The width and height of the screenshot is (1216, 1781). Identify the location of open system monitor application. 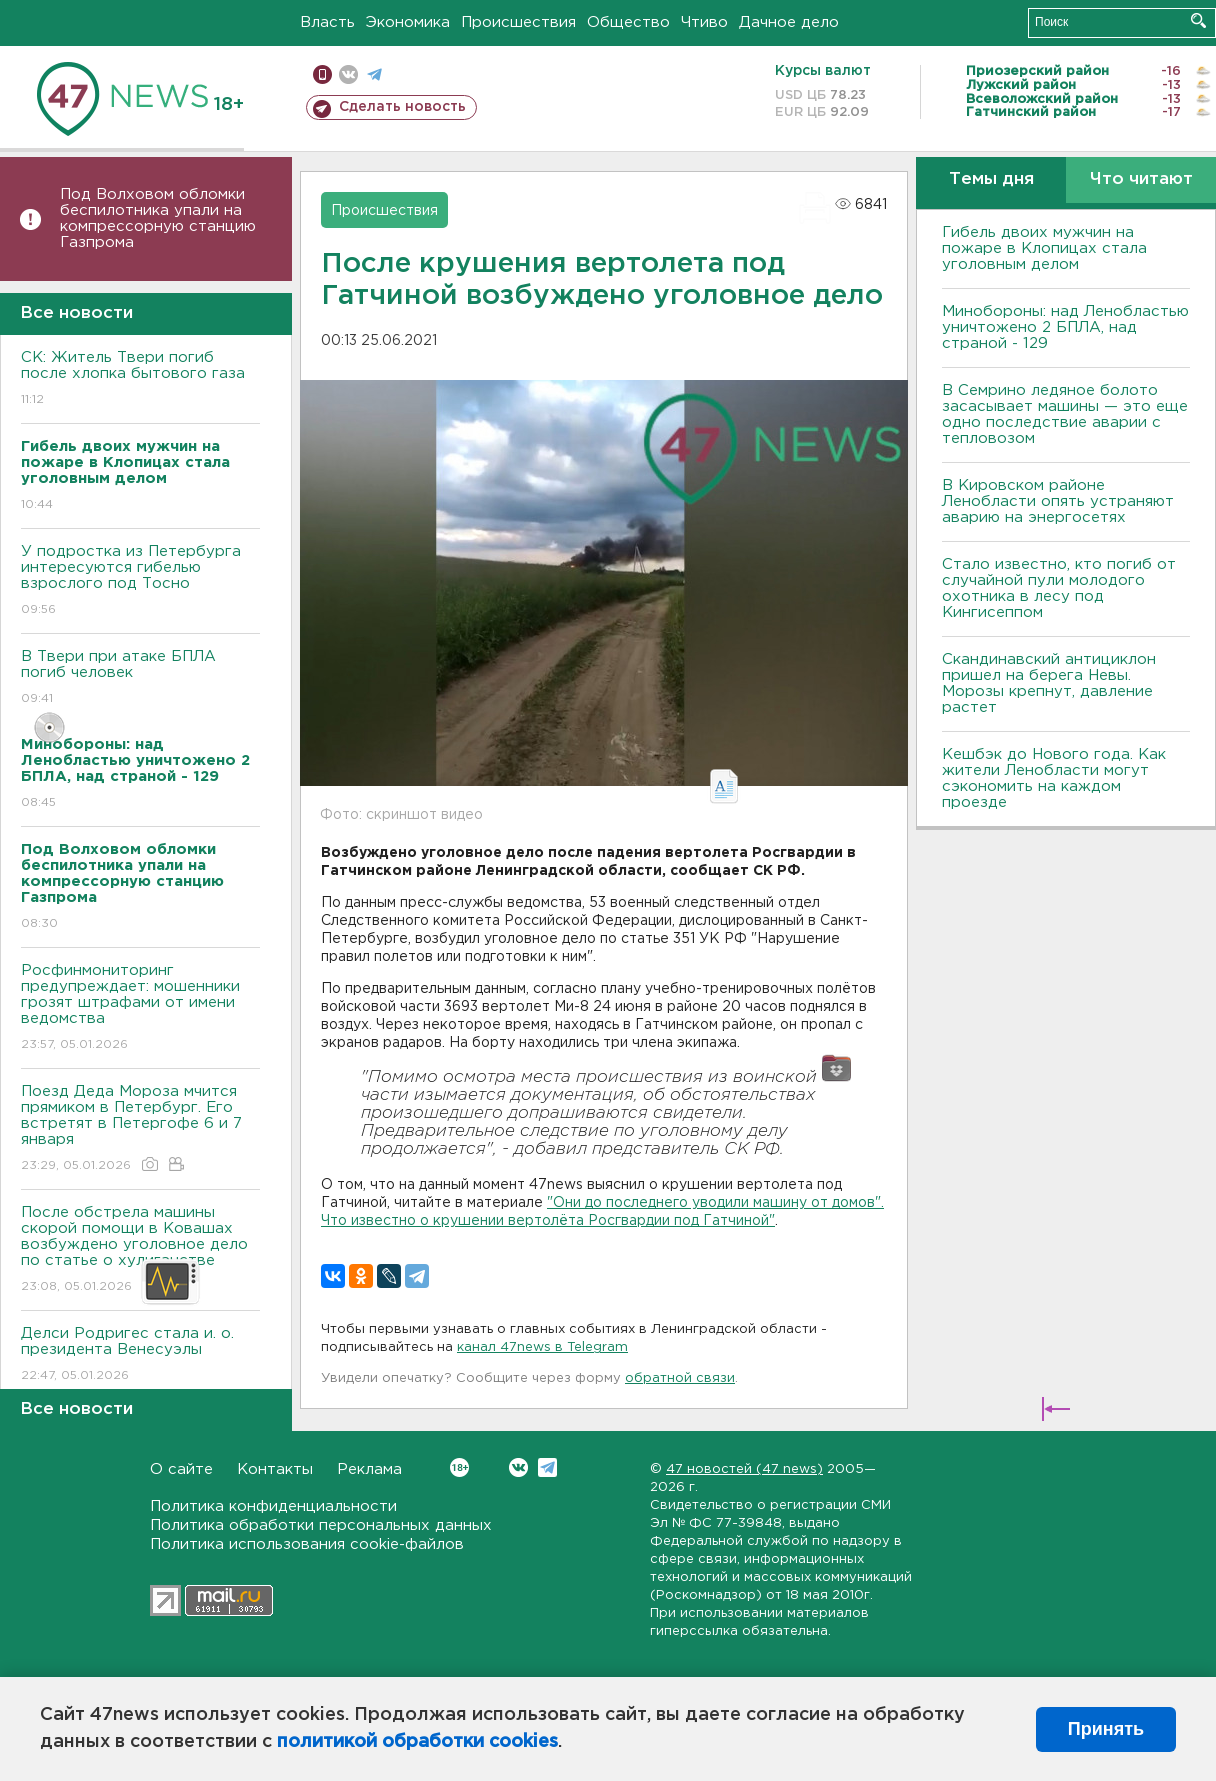
(170, 1281).